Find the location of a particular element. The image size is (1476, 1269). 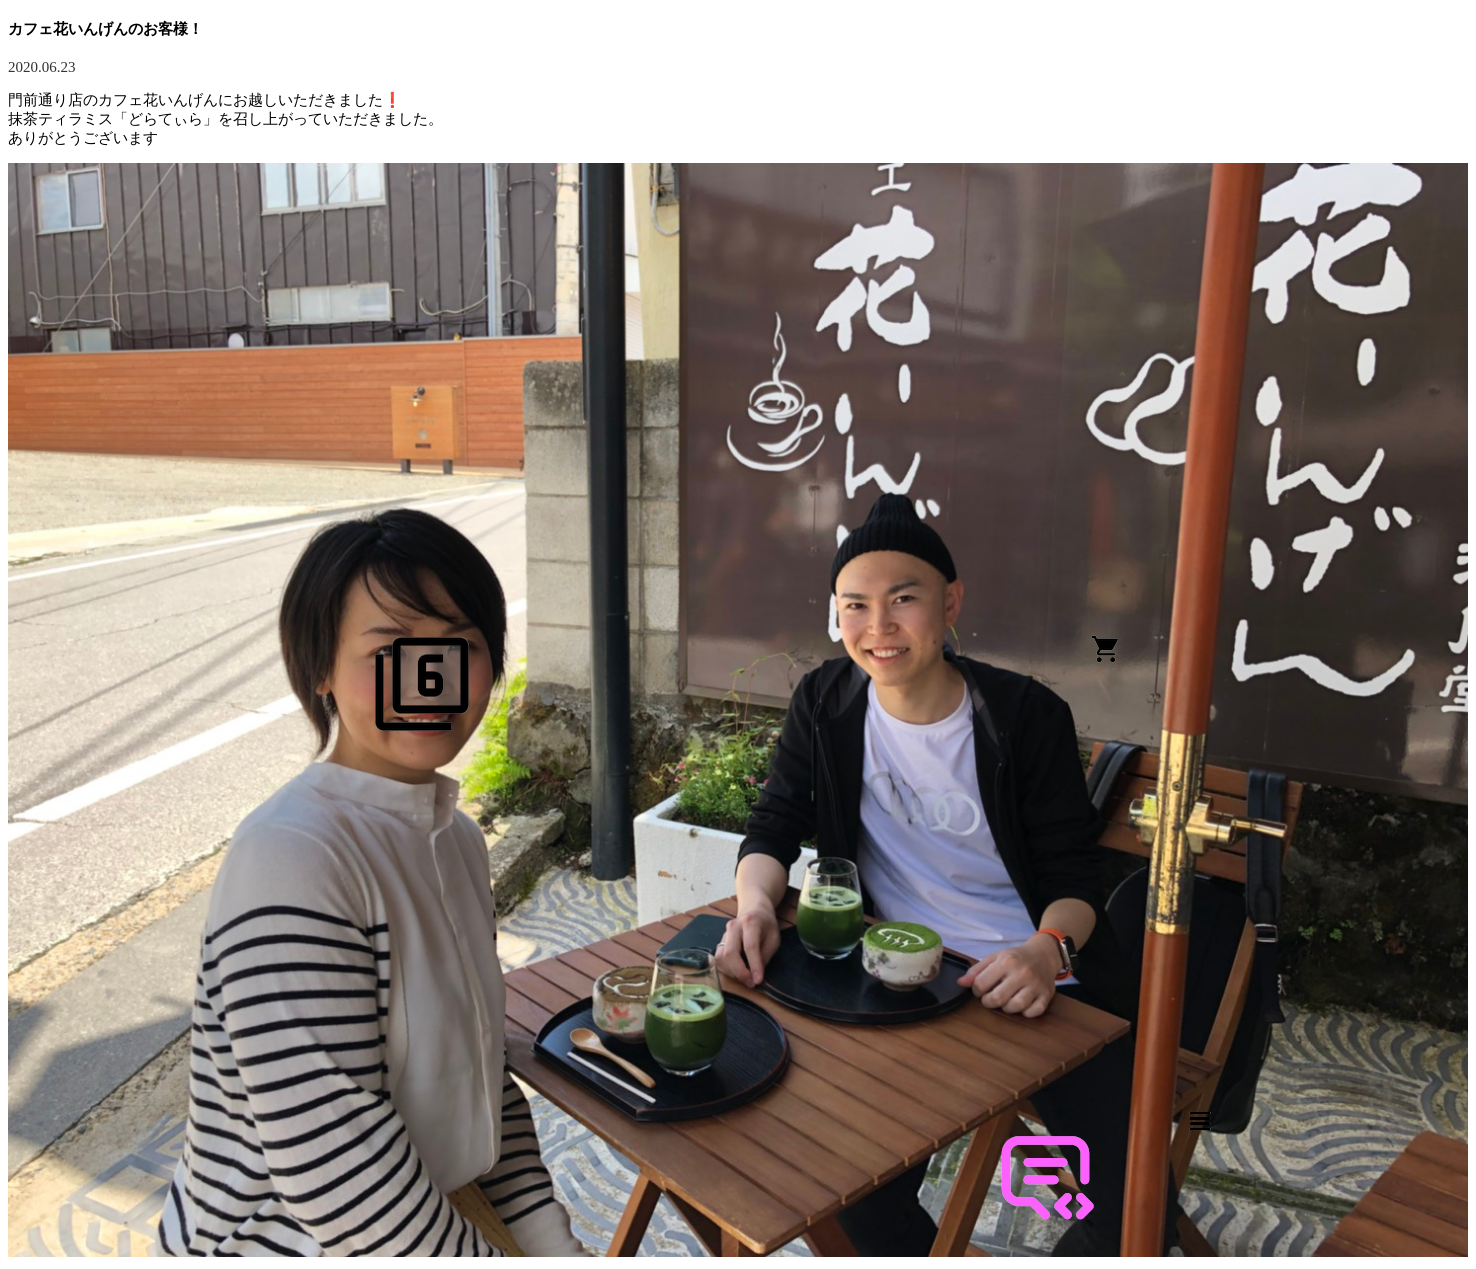

view your shopping cart is located at coordinates (1106, 649).